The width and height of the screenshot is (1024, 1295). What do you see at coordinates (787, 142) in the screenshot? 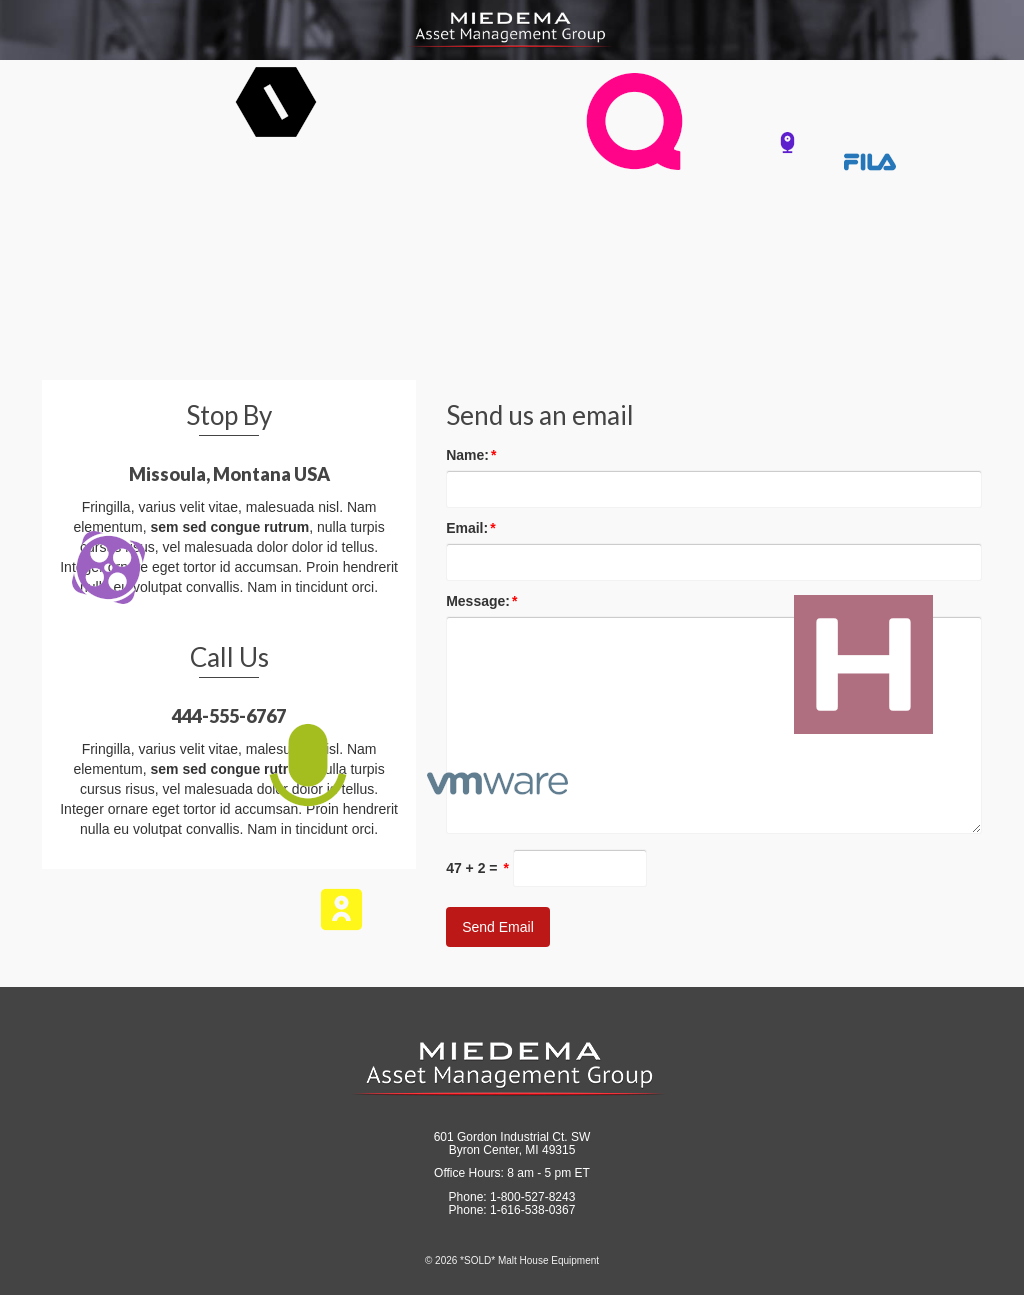
I see `enable webcam or video camera` at bounding box center [787, 142].